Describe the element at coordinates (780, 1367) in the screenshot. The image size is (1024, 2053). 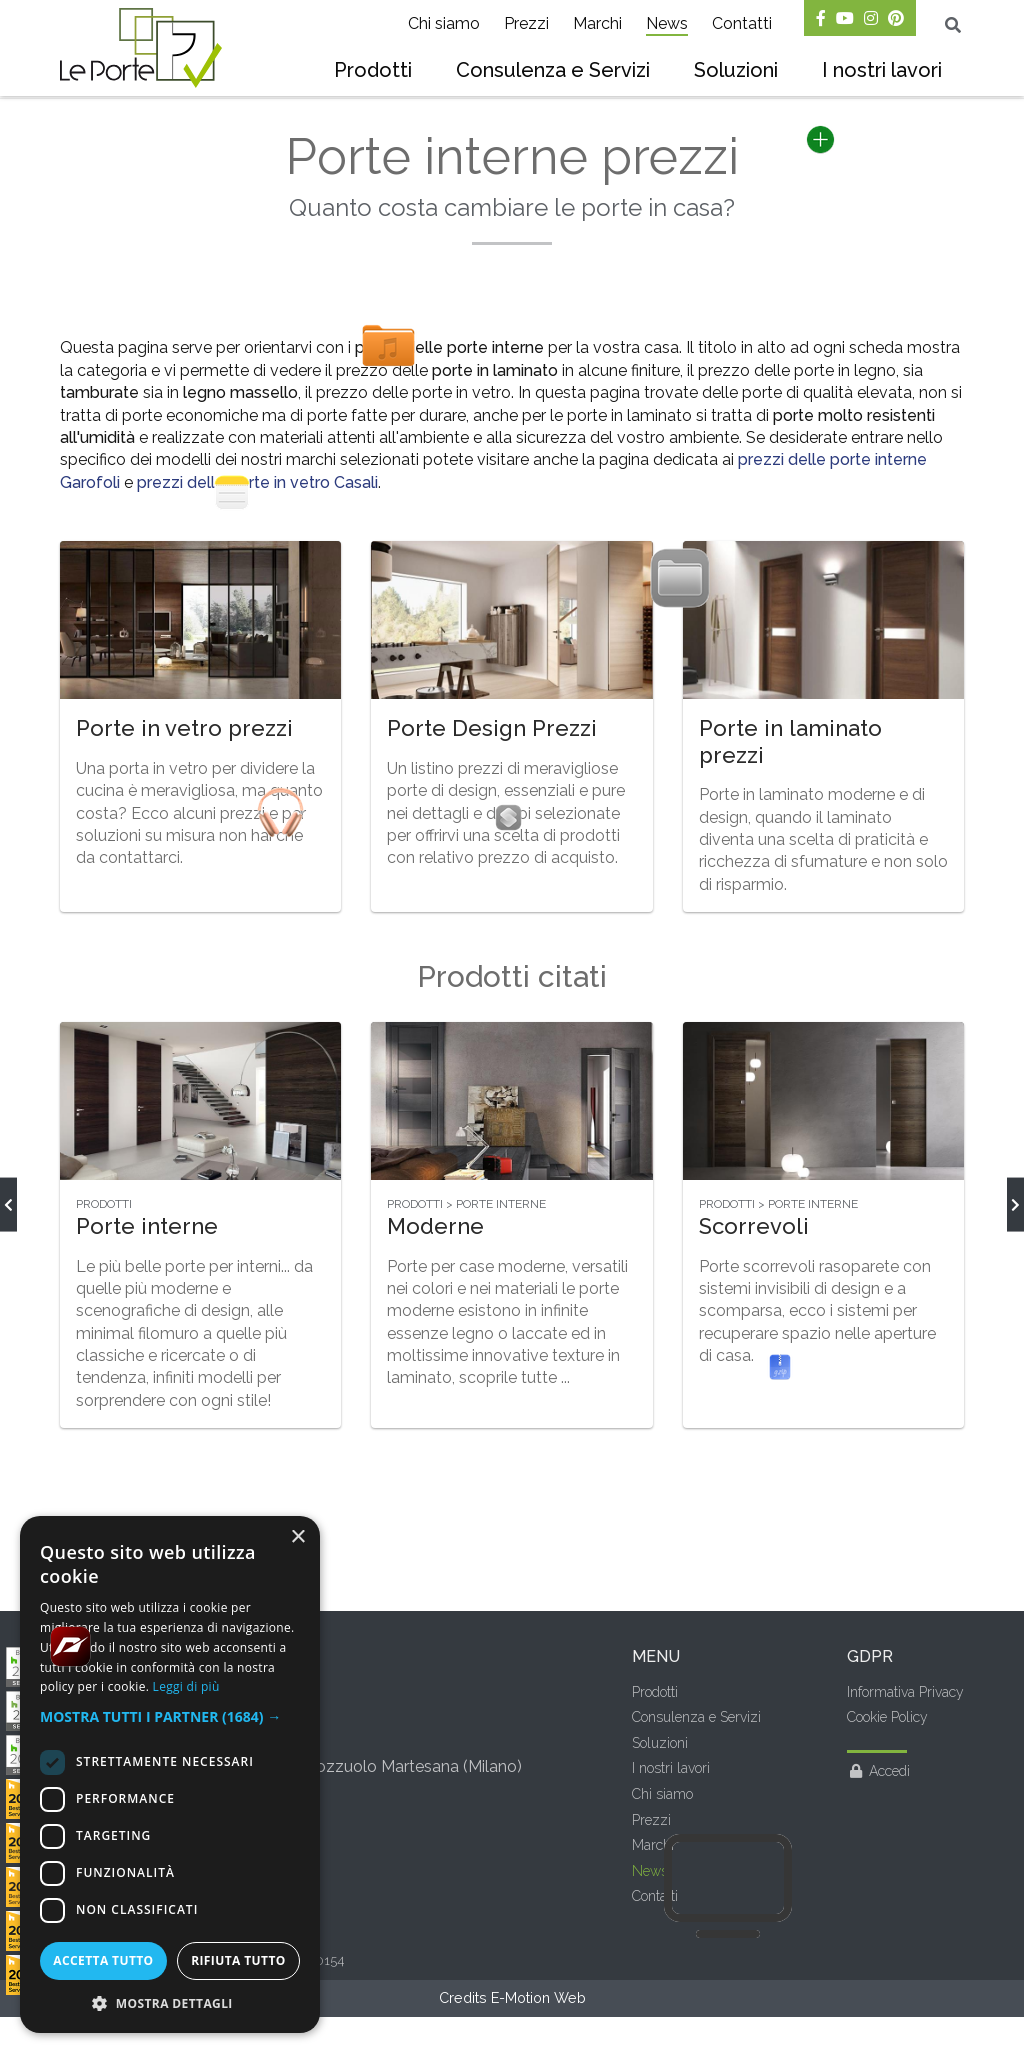
I see `a gzip compressed archive file` at that location.